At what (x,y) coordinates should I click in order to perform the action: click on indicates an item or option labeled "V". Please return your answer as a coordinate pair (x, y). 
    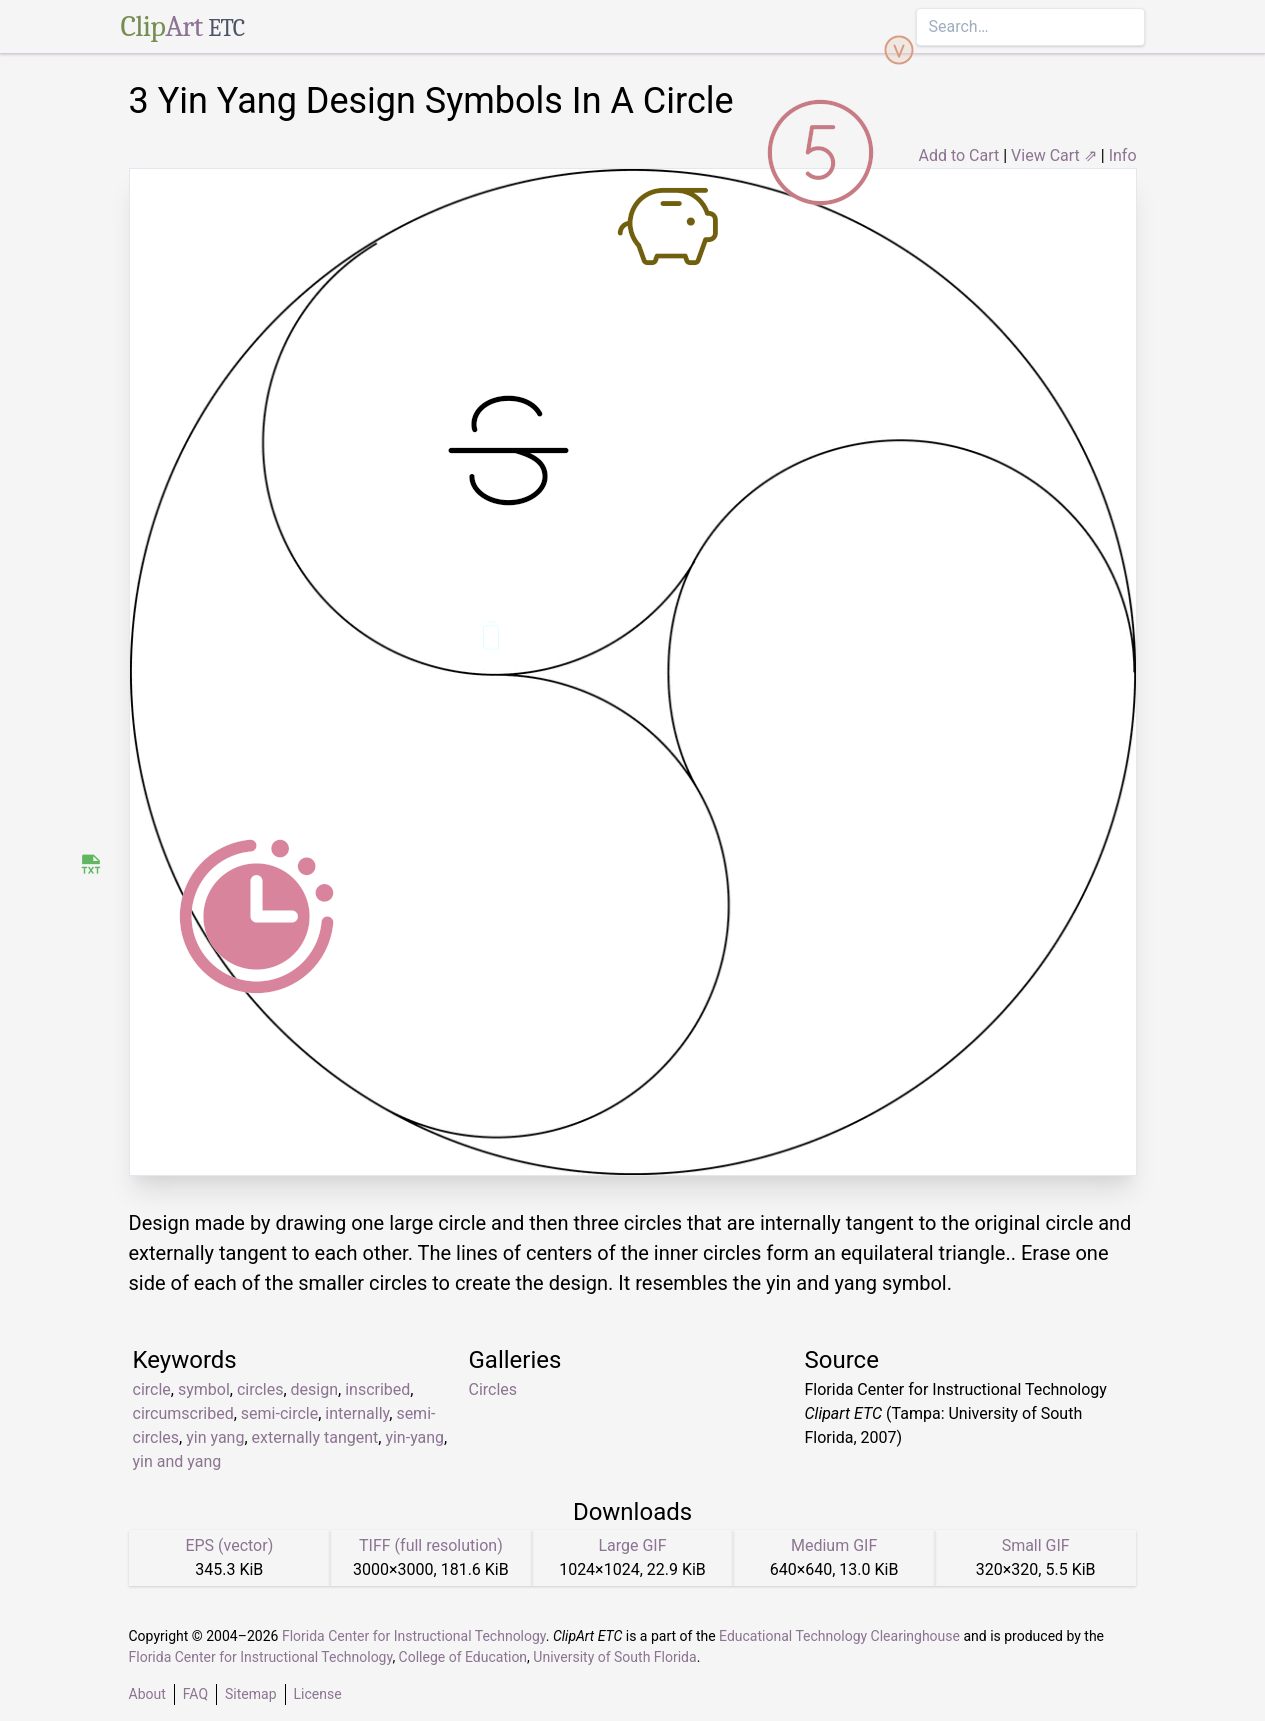
    Looking at the image, I should click on (899, 50).